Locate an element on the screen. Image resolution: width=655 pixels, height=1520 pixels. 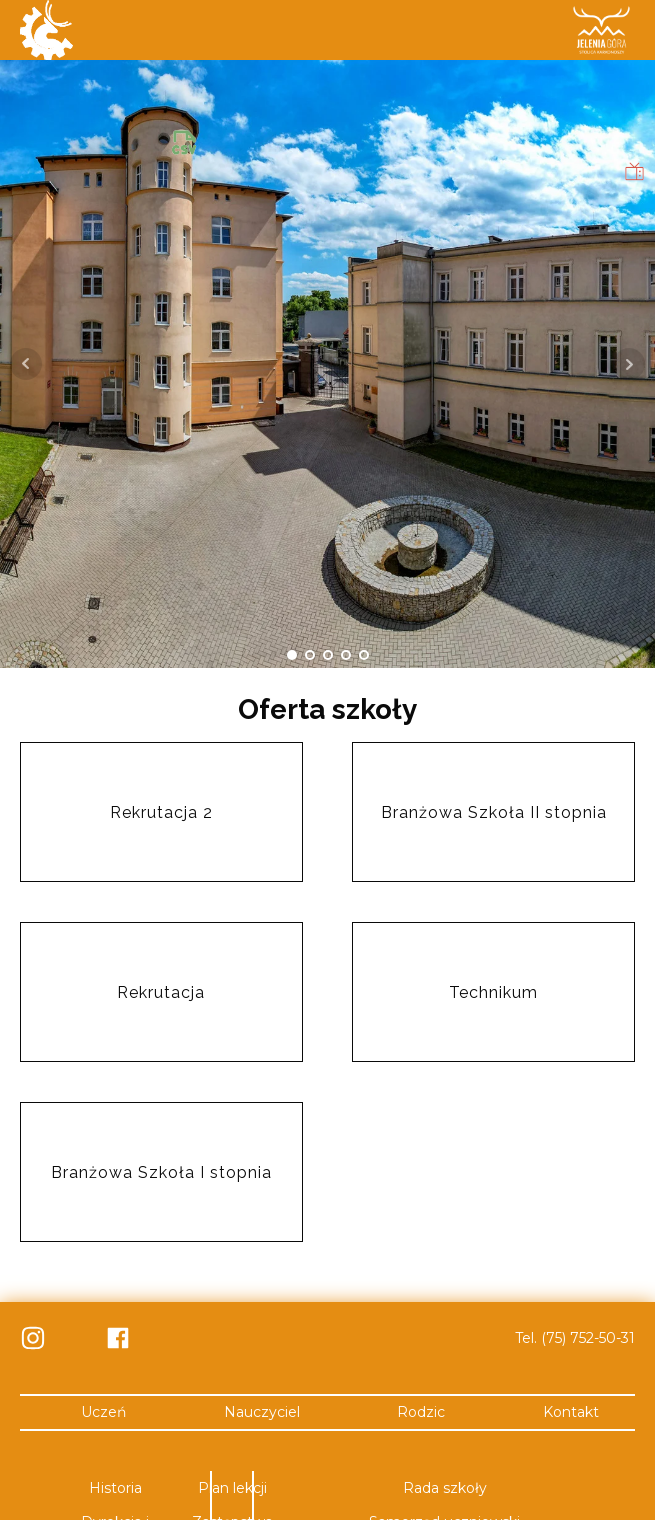
open or view a CSV file is located at coordinates (184, 143).